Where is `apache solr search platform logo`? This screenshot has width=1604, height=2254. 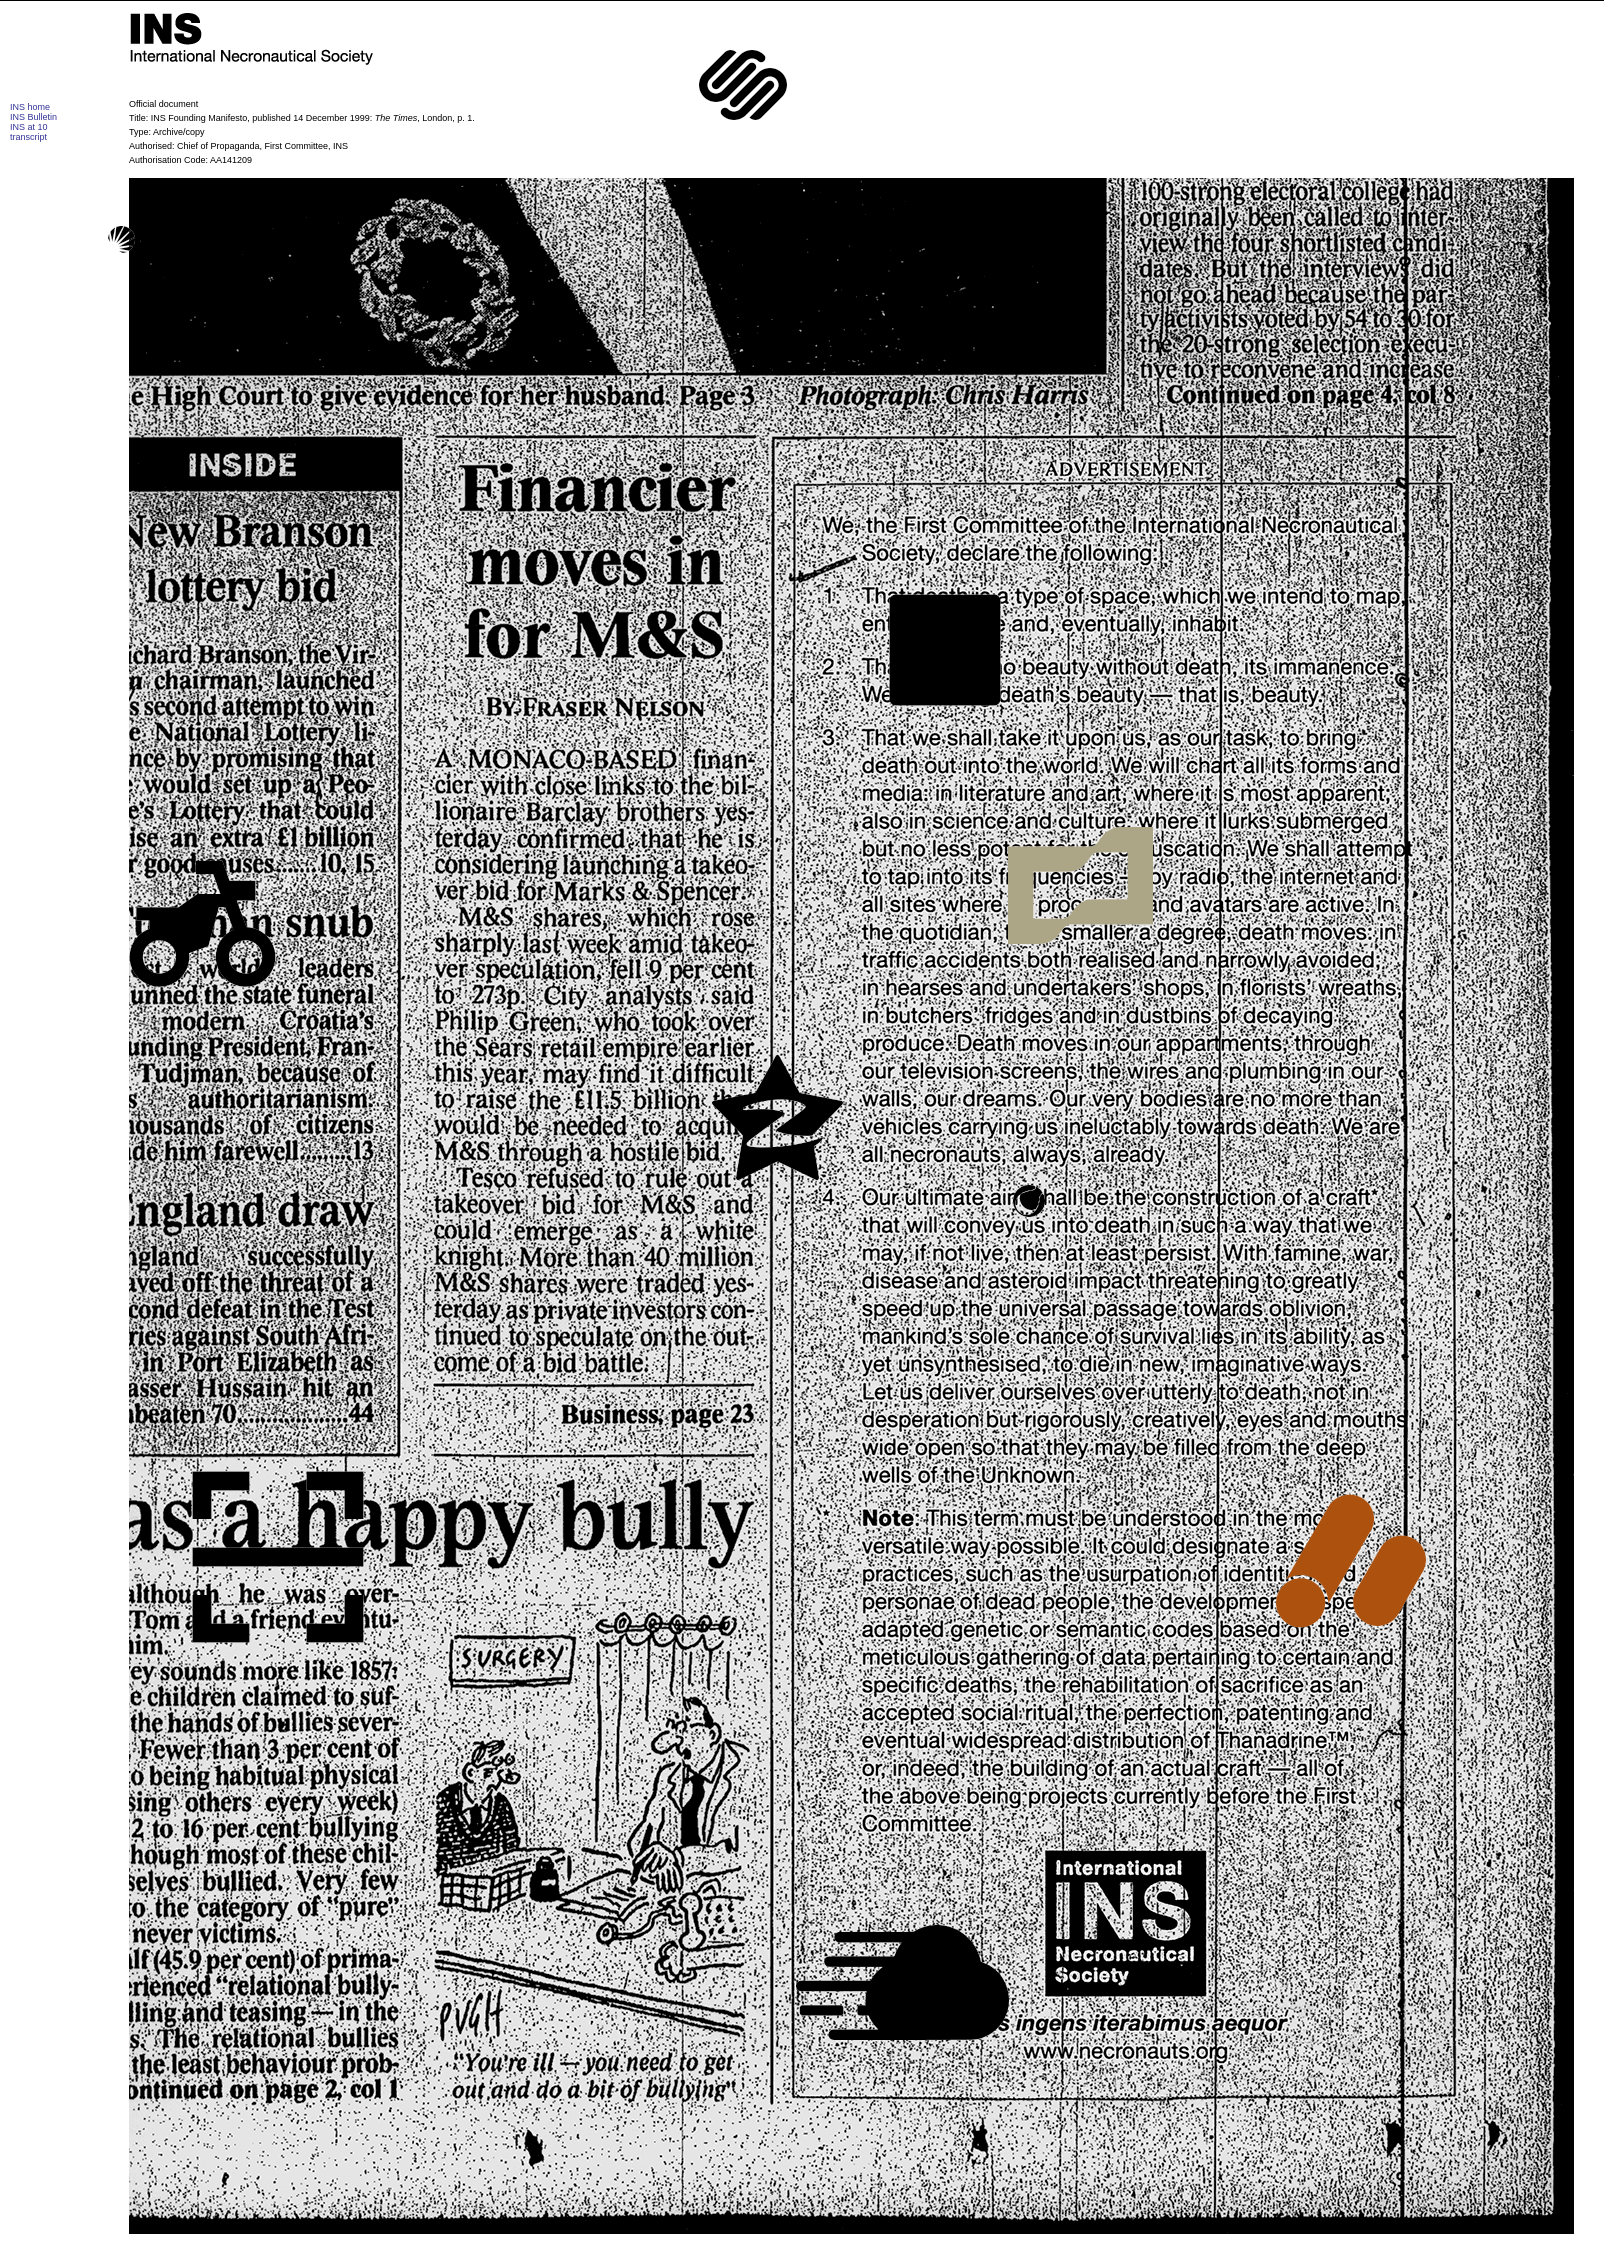
apache solr search platform logo is located at coordinates (121, 239).